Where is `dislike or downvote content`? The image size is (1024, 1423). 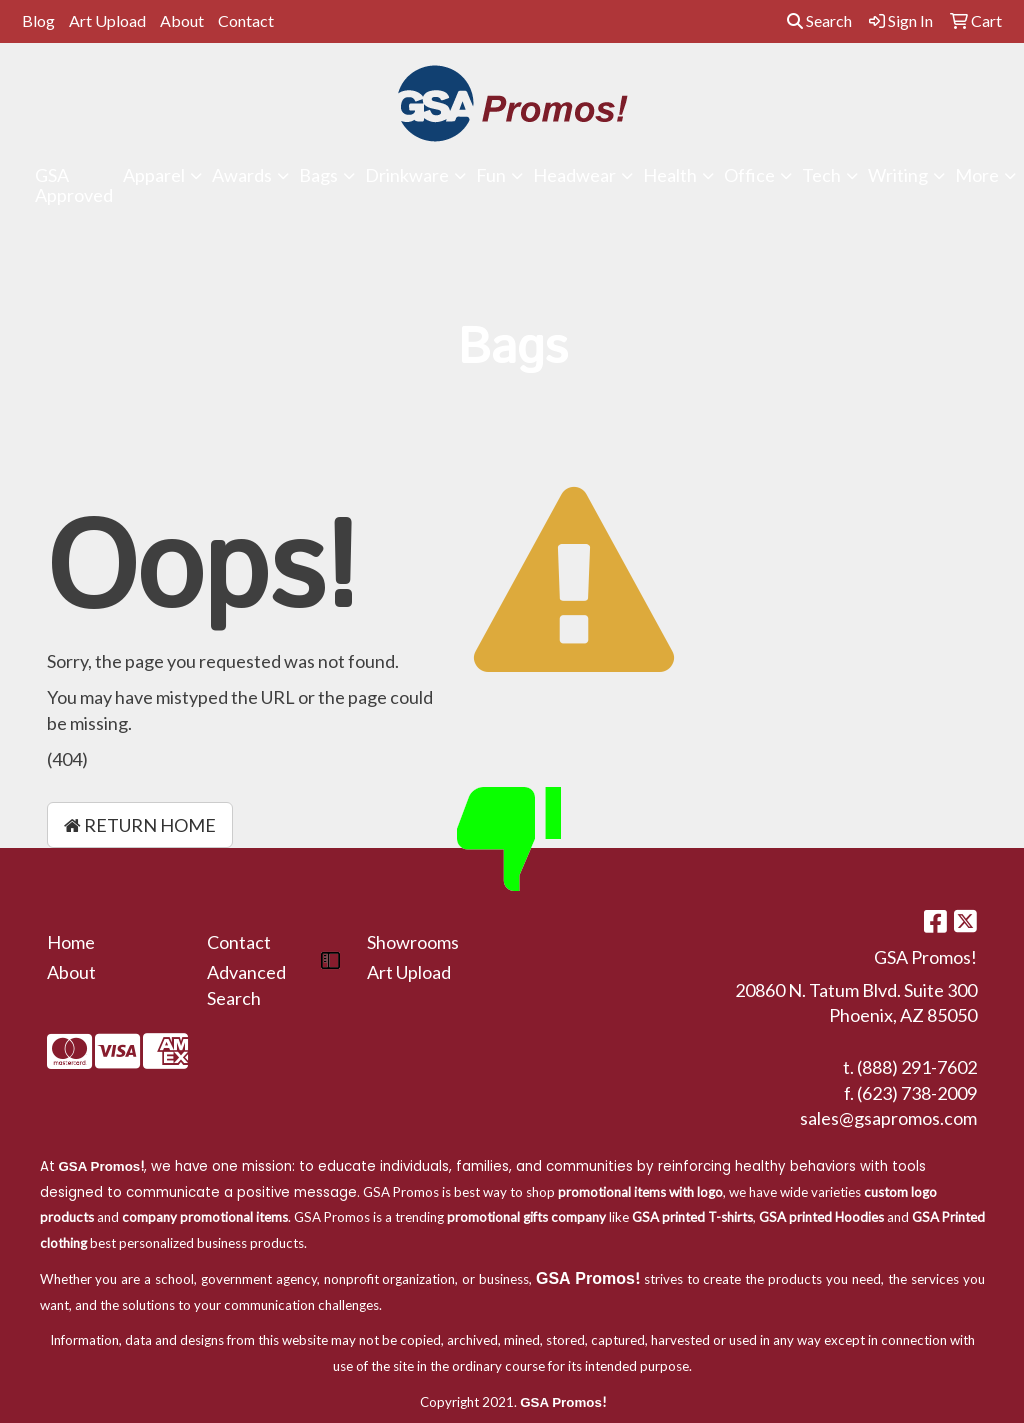
dislike or downvote content is located at coordinates (509, 839).